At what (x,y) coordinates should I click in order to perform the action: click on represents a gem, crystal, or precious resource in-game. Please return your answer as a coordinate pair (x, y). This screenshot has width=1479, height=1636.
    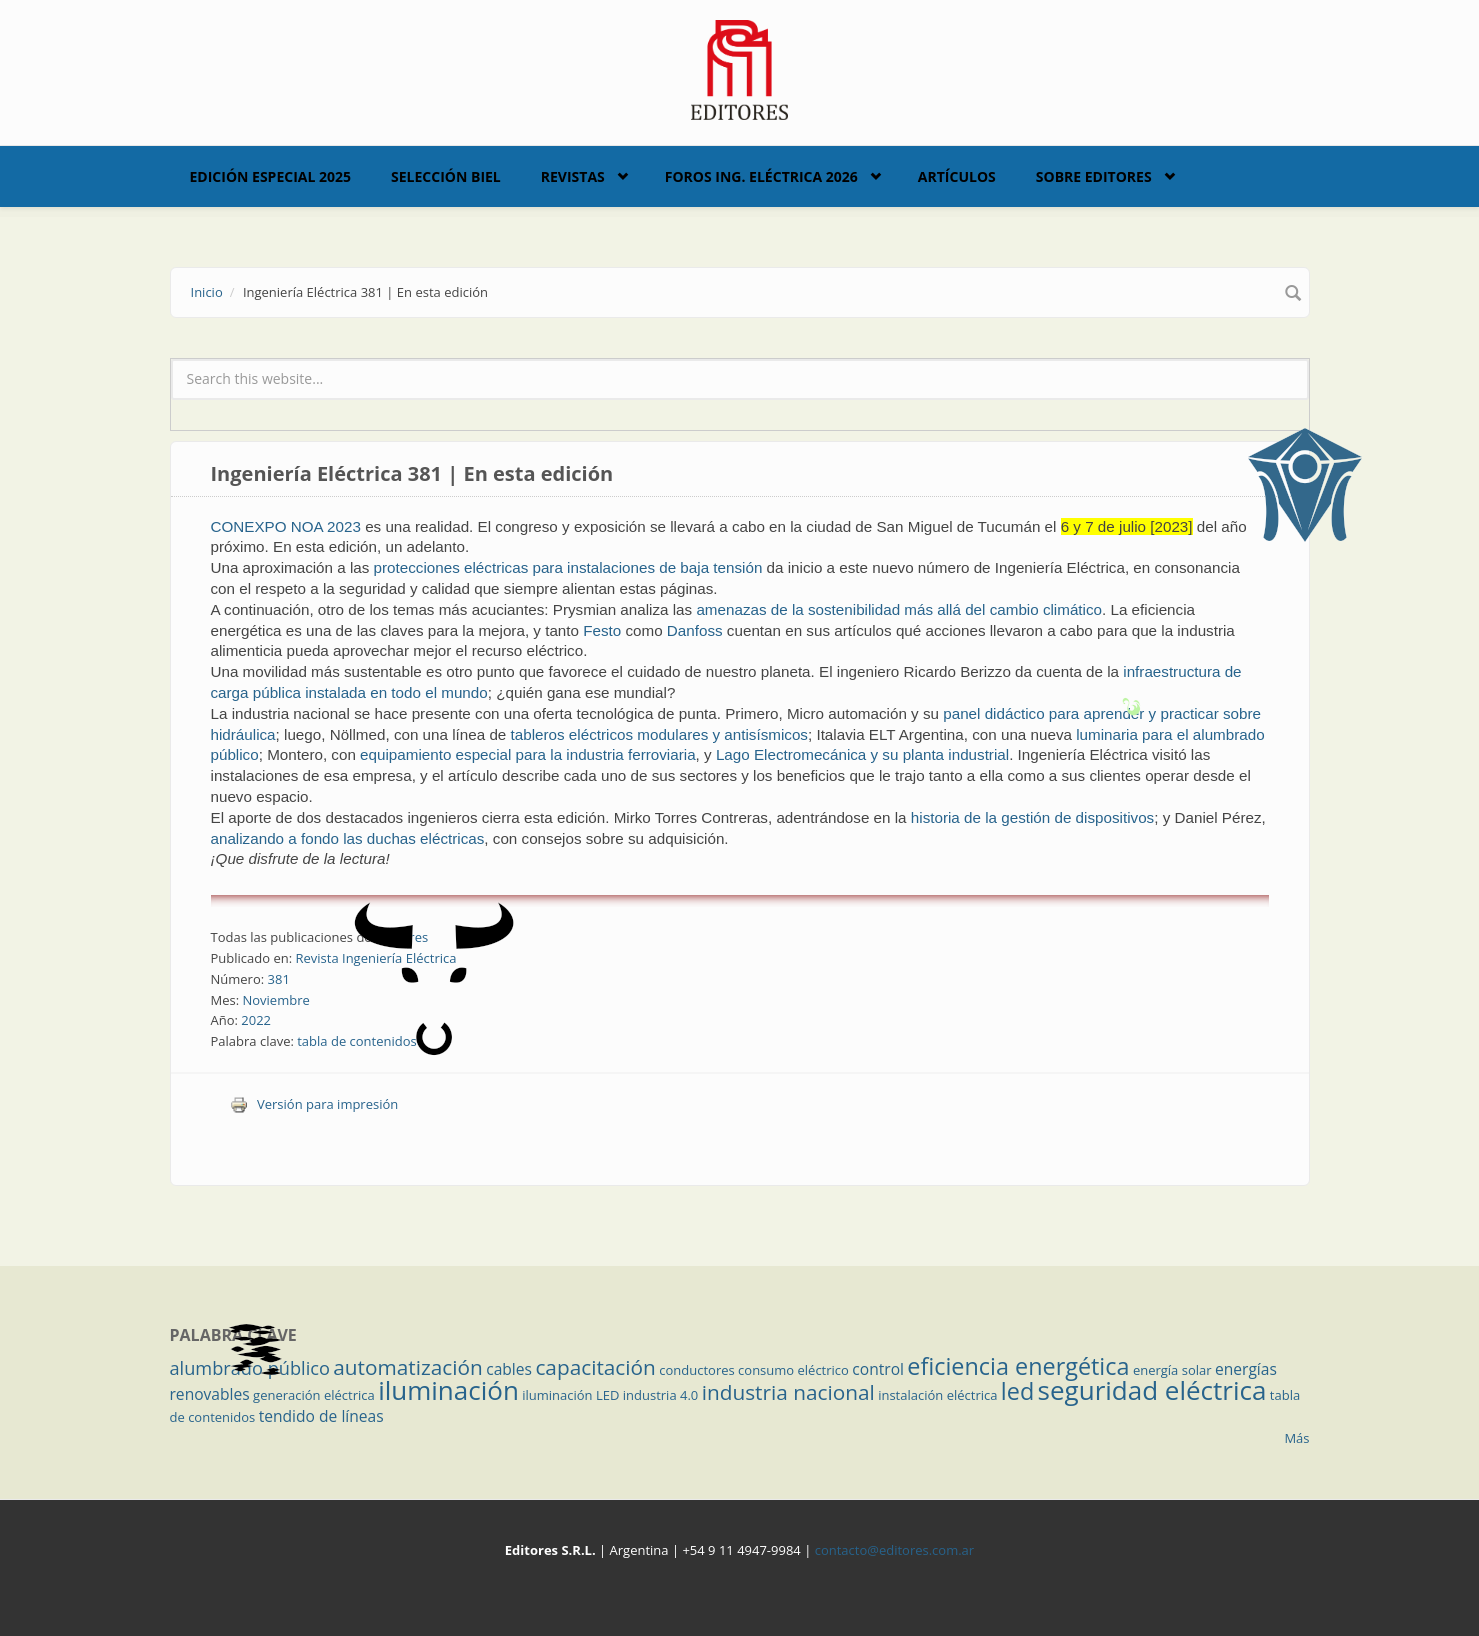
    Looking at the image, I should click on (1305, 485).